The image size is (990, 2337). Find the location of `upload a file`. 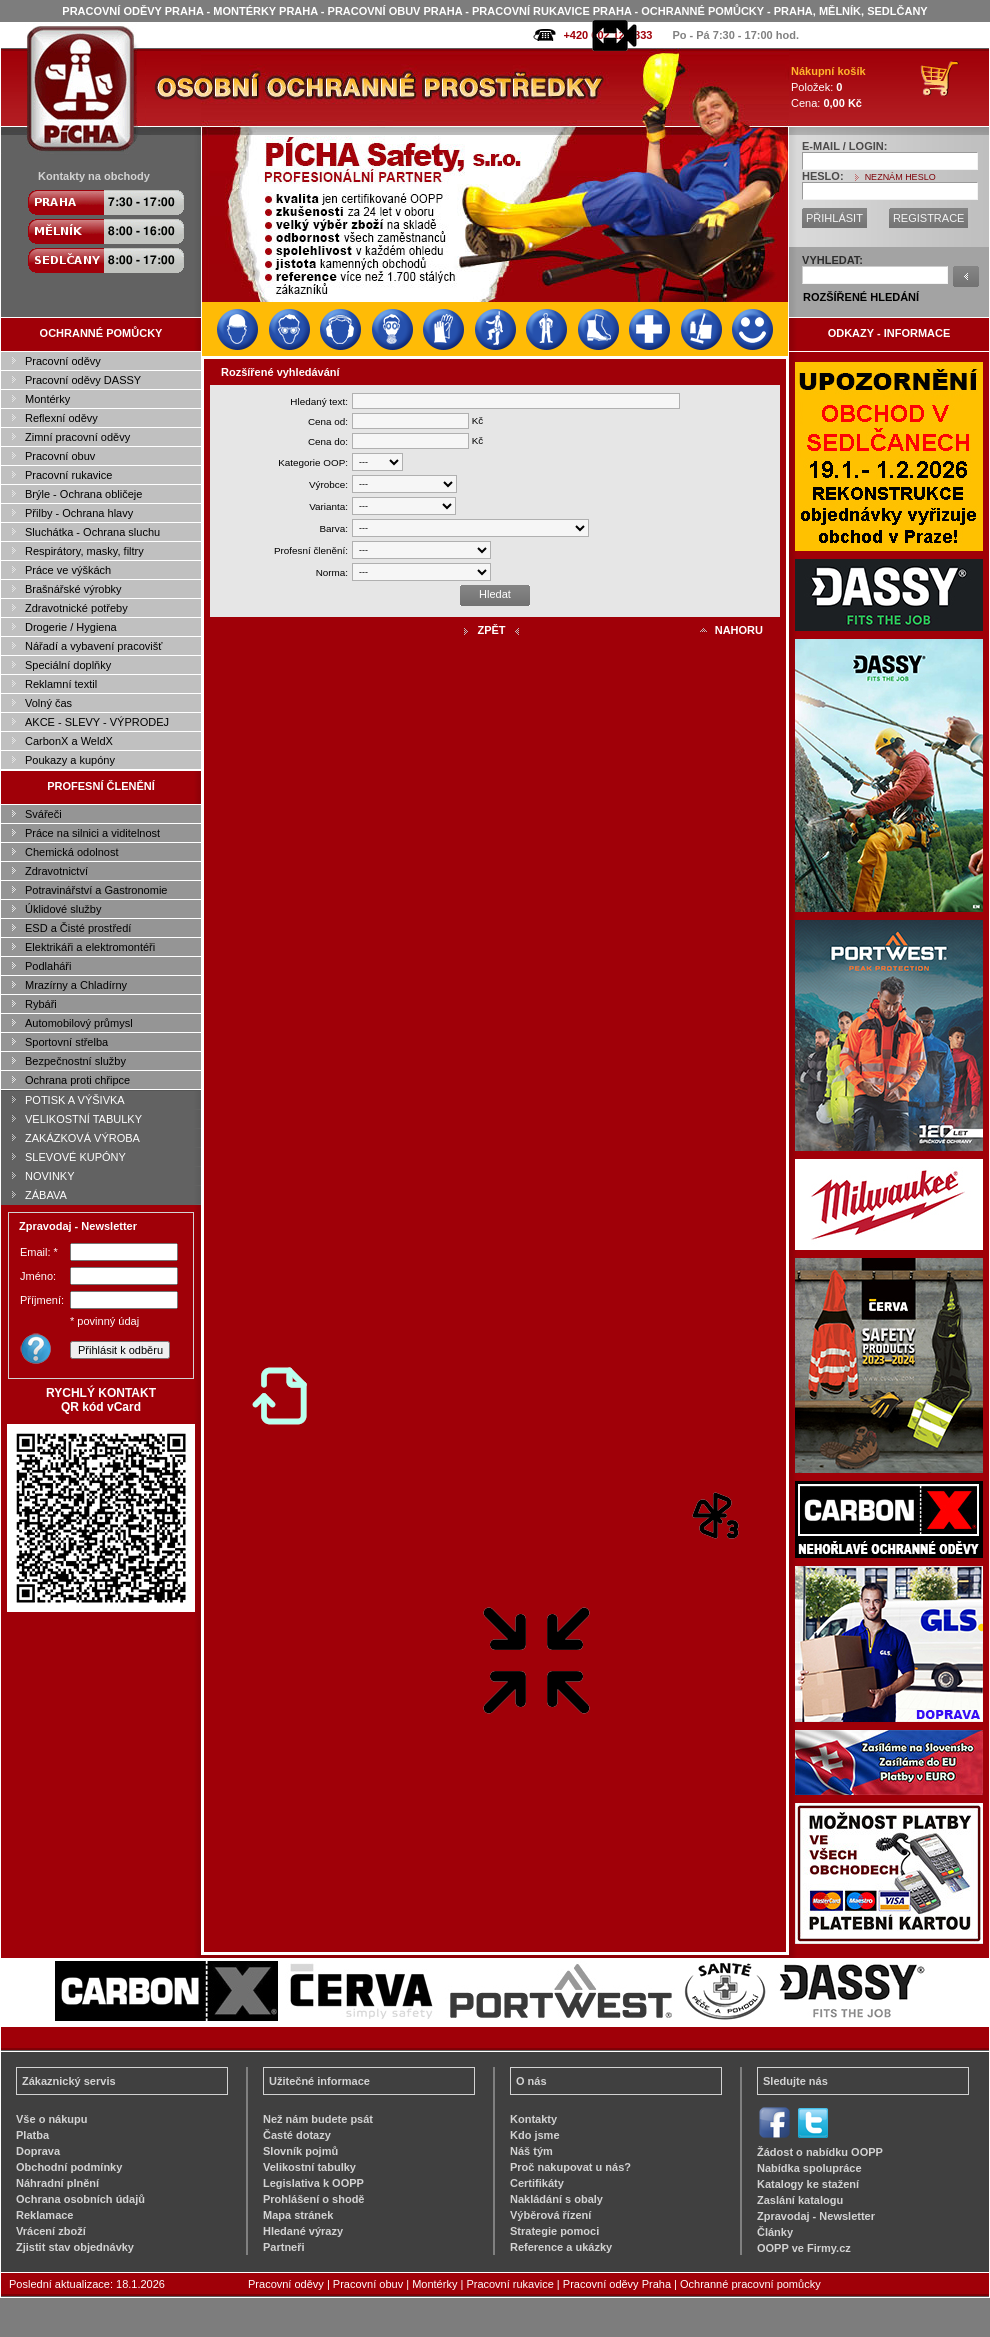

upload a file is located at coordinates (281, 1396).